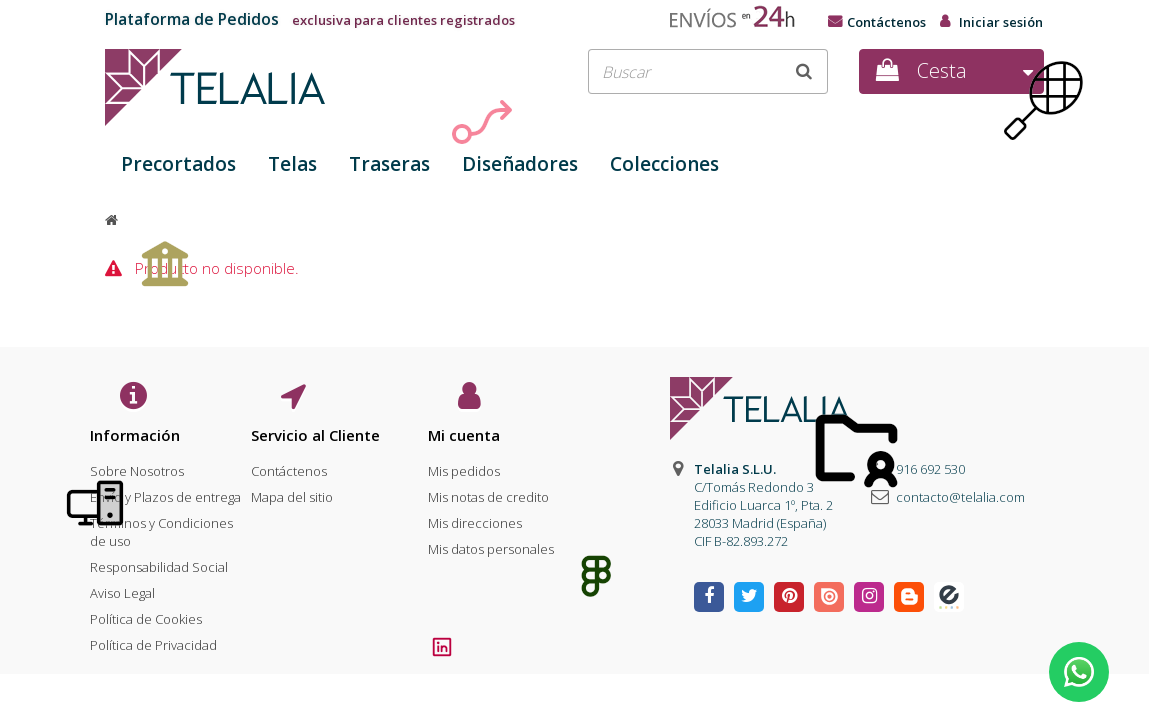 Image resolution: width=1149 pixels, height=722 pixels. Describe the element at coordinates (95, 503) in the screenshot. I see `access desktop computer settings` at that location.